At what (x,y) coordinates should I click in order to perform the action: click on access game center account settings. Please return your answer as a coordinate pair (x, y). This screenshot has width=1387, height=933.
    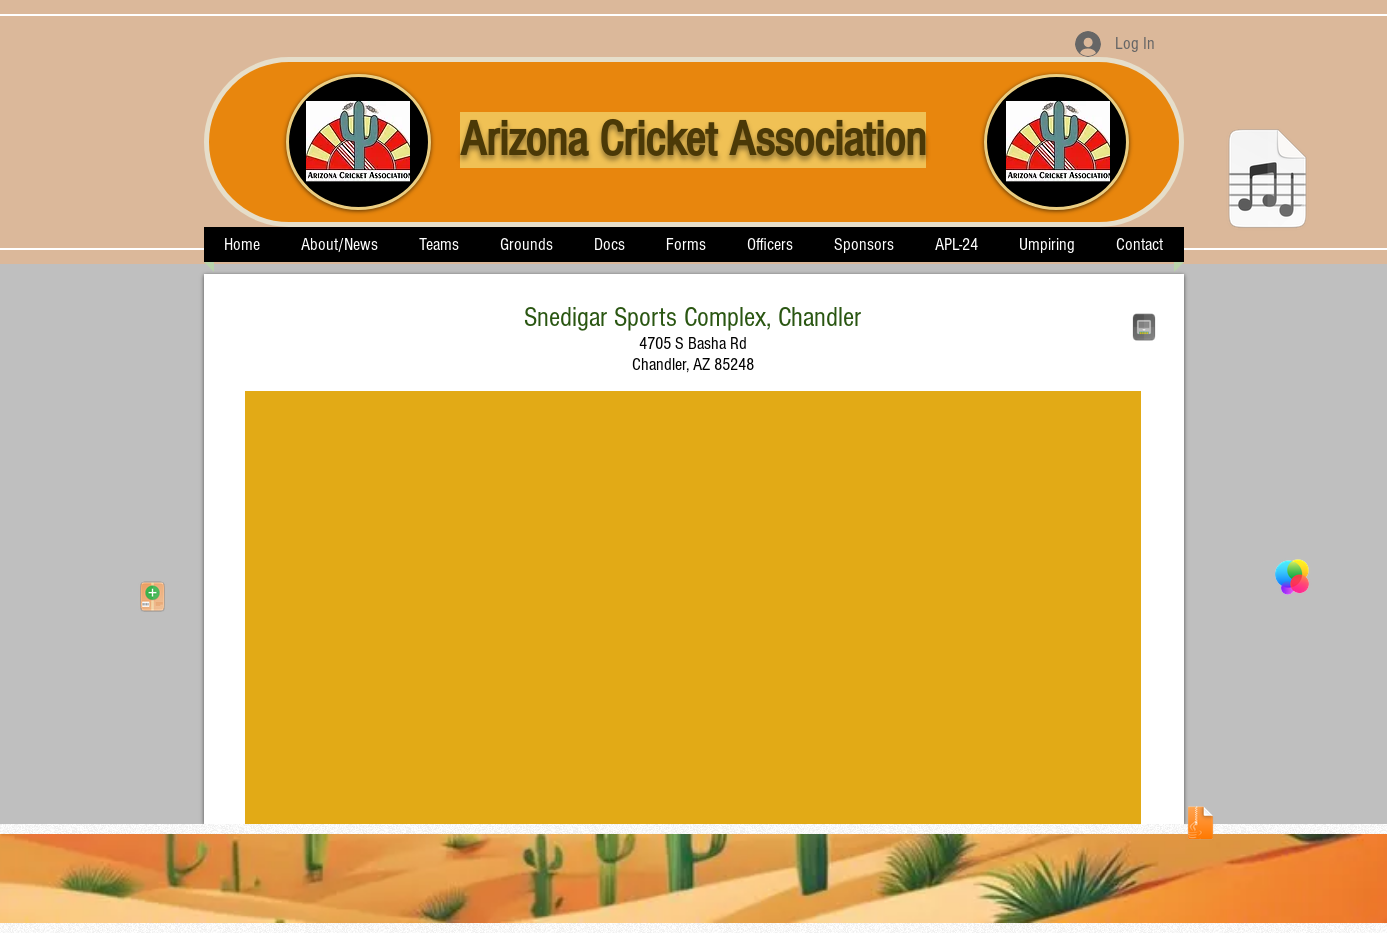
    Looking at the image, I should click on (1292, 577).